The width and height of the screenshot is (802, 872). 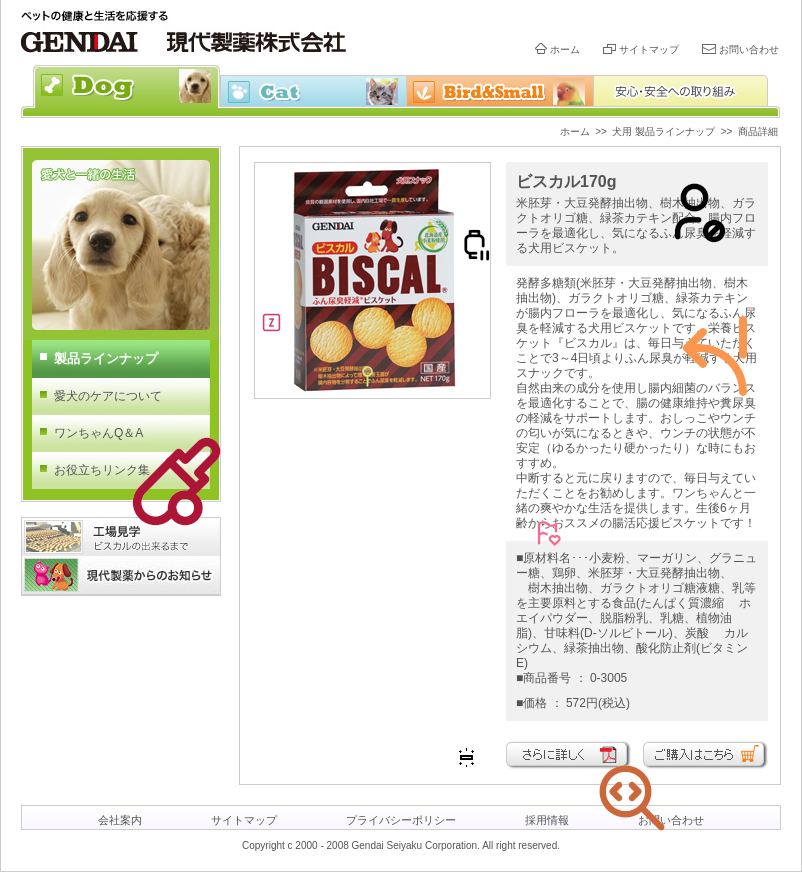 I want to click on adjust screen brightness settings, so click(x=466, y=757).